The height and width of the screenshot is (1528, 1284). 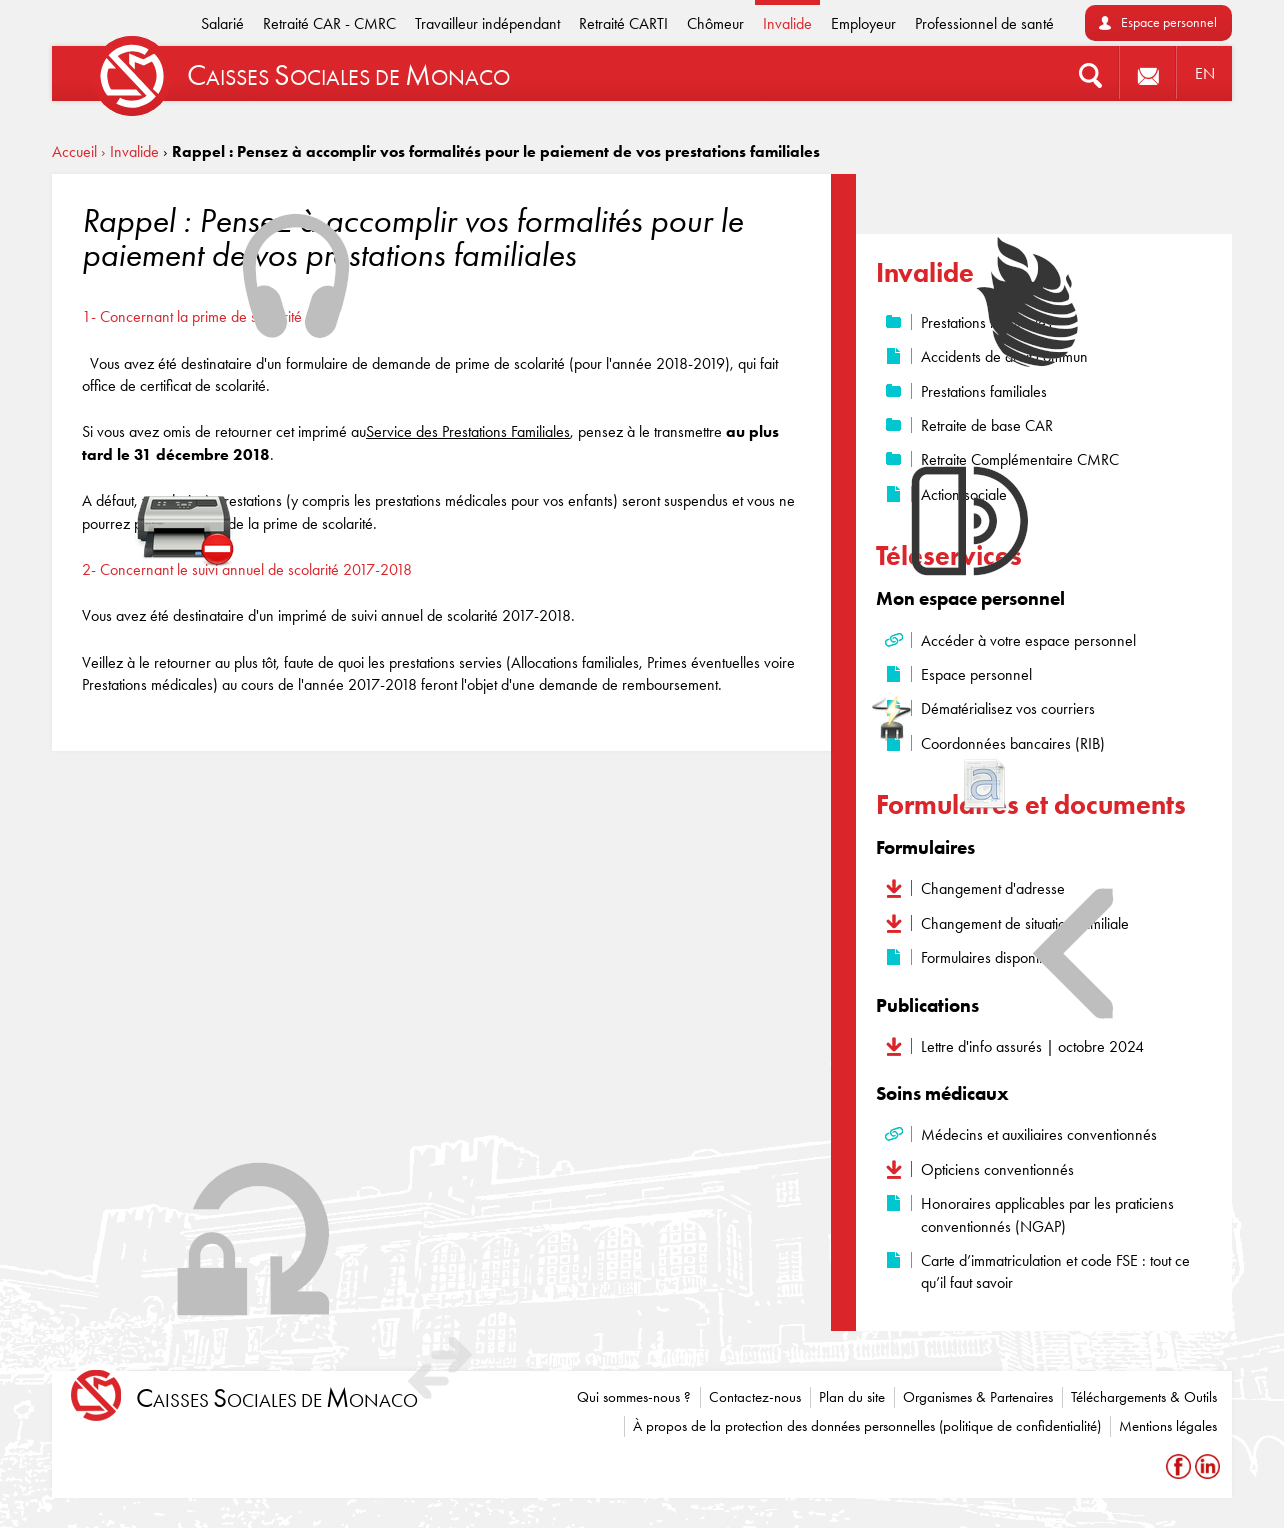 I want to click on open glade interface designer, so click(x=1027, y=302).